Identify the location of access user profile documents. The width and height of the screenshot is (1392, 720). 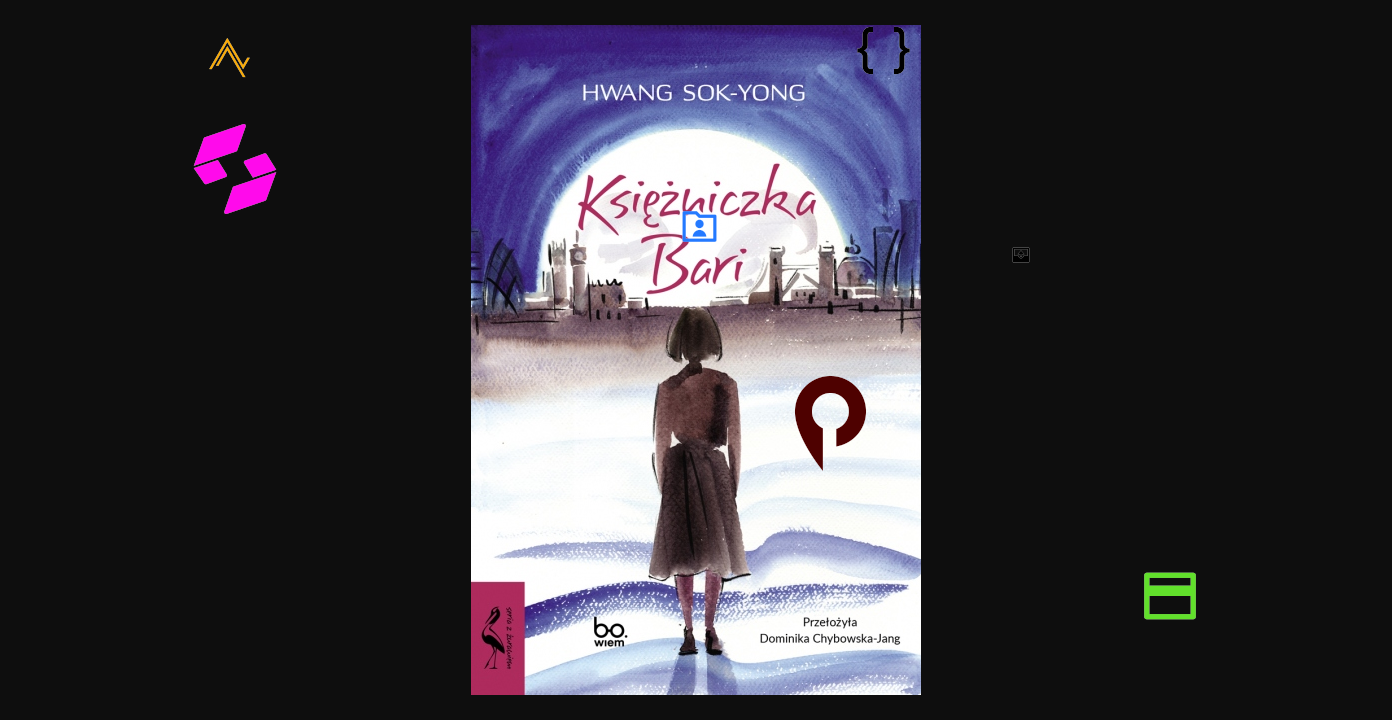
(699, 226).